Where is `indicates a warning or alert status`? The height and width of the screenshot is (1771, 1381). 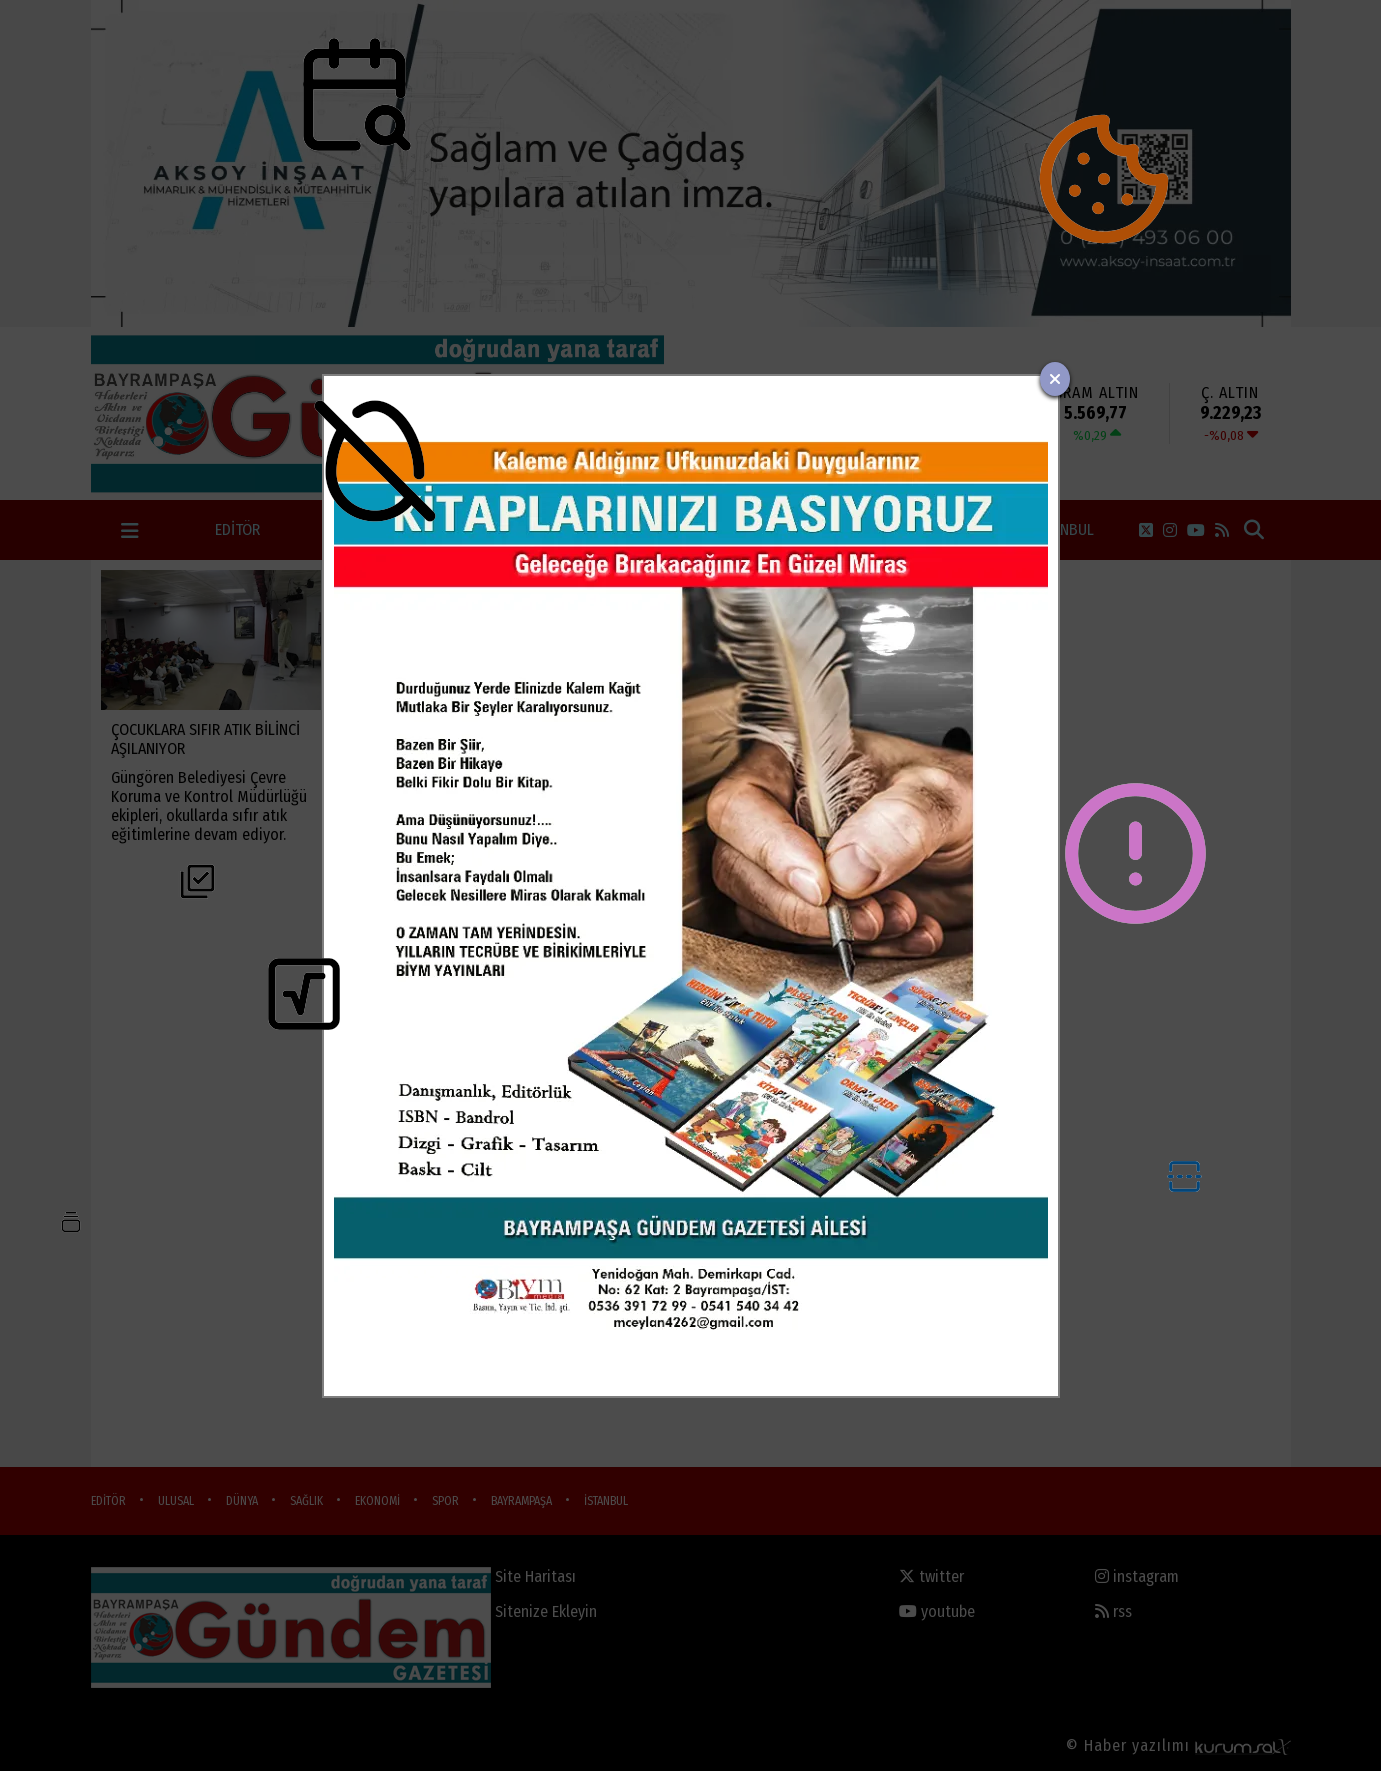 indicates a warning or alert status is located at coordinates (1135, 853).